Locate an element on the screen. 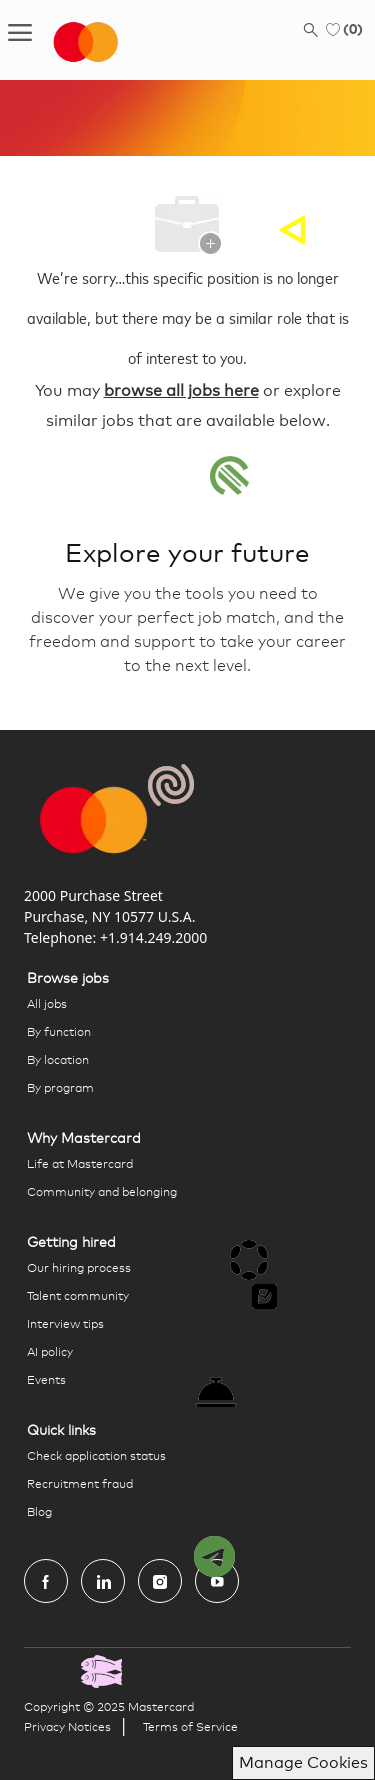 Image resolution: width=375 pixels, height=1780 pixels. open the Dunzo delivery app is located at coordinates (264, 1296).